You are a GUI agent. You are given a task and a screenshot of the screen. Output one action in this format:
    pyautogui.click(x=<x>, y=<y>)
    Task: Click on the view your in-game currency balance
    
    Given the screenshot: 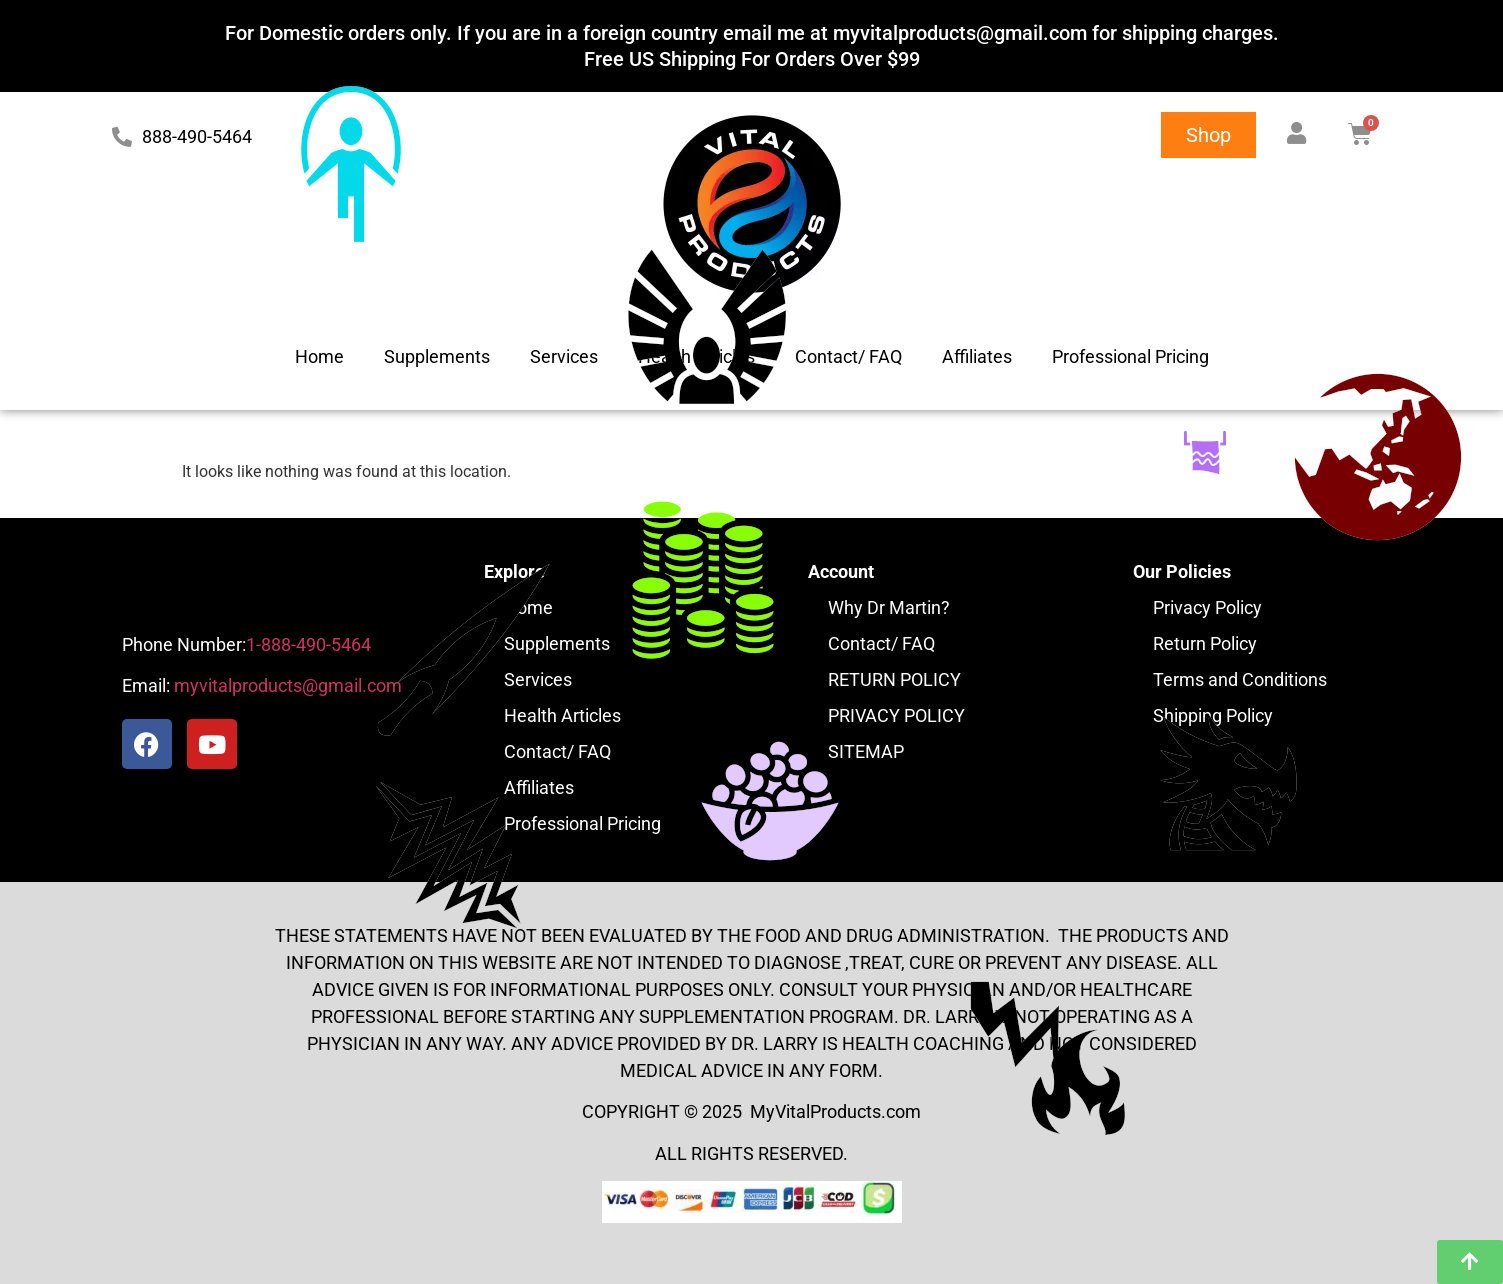 What is the action you would take?
    pyautogui.click(x=703, y=580)
    